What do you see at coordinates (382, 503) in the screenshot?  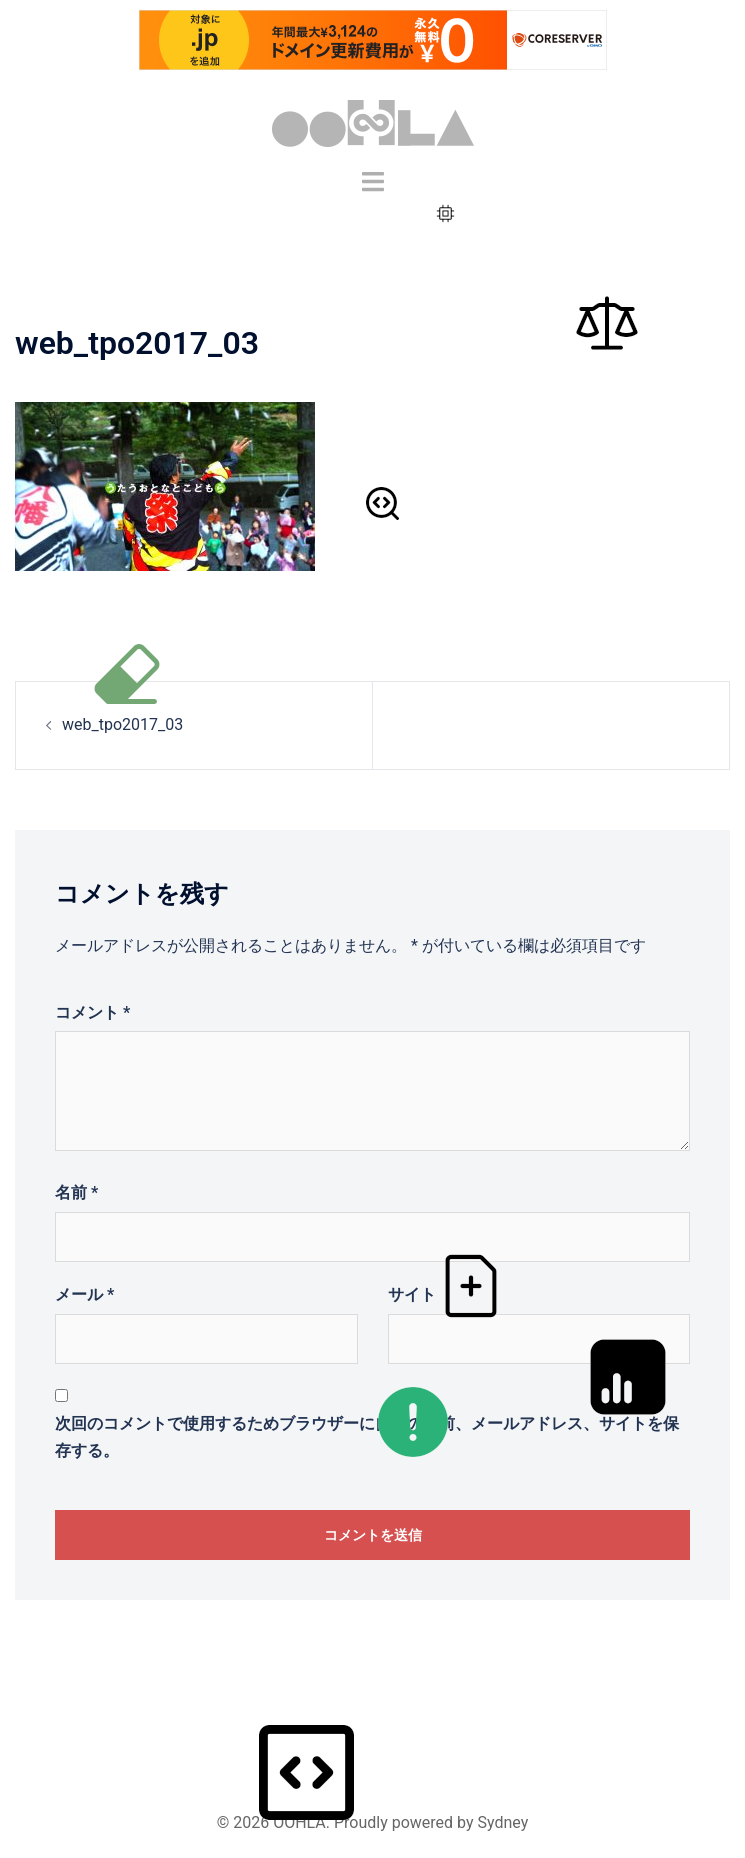 I see `scan or search through code` at bounding box center [382, 503].